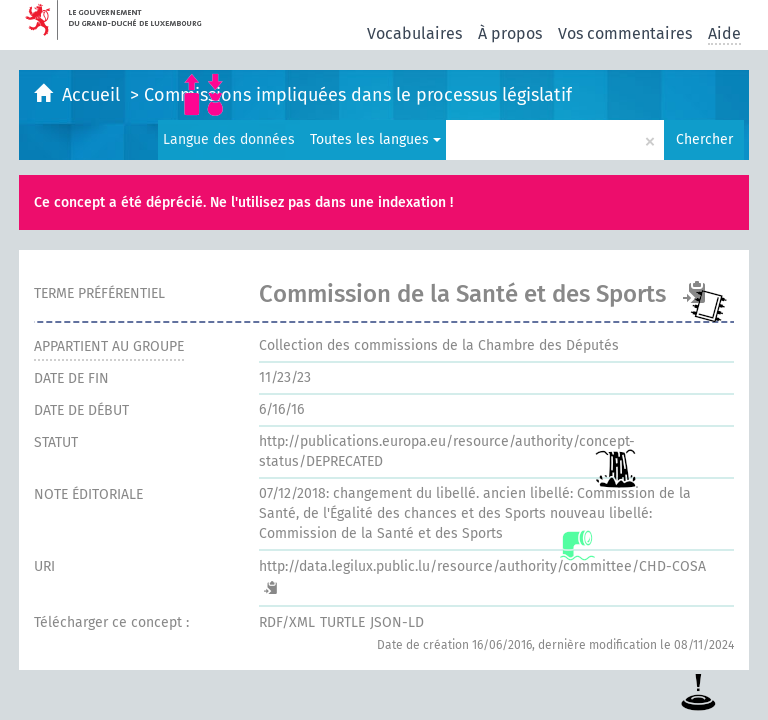 The image size is (768, 720). I want to click on sell or trade a card from your inventory, so click(203, 94).